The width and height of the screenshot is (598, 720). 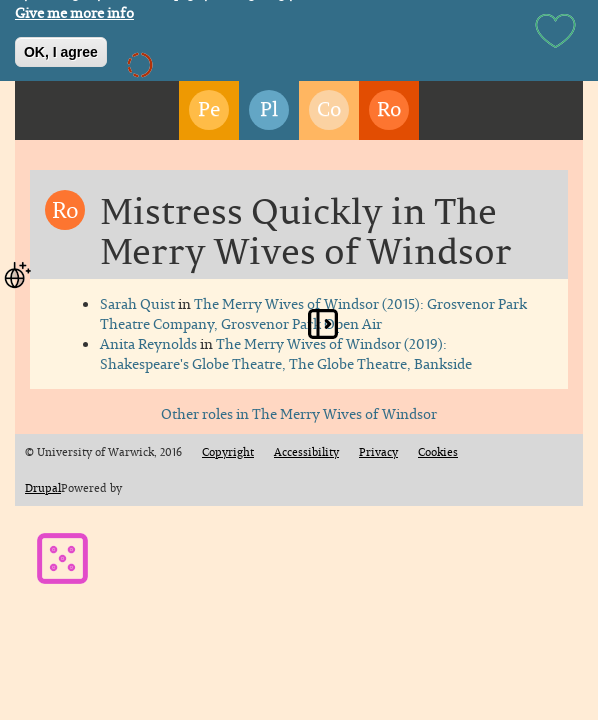 I want to click on add to favorites, so click(x=555, y=29).